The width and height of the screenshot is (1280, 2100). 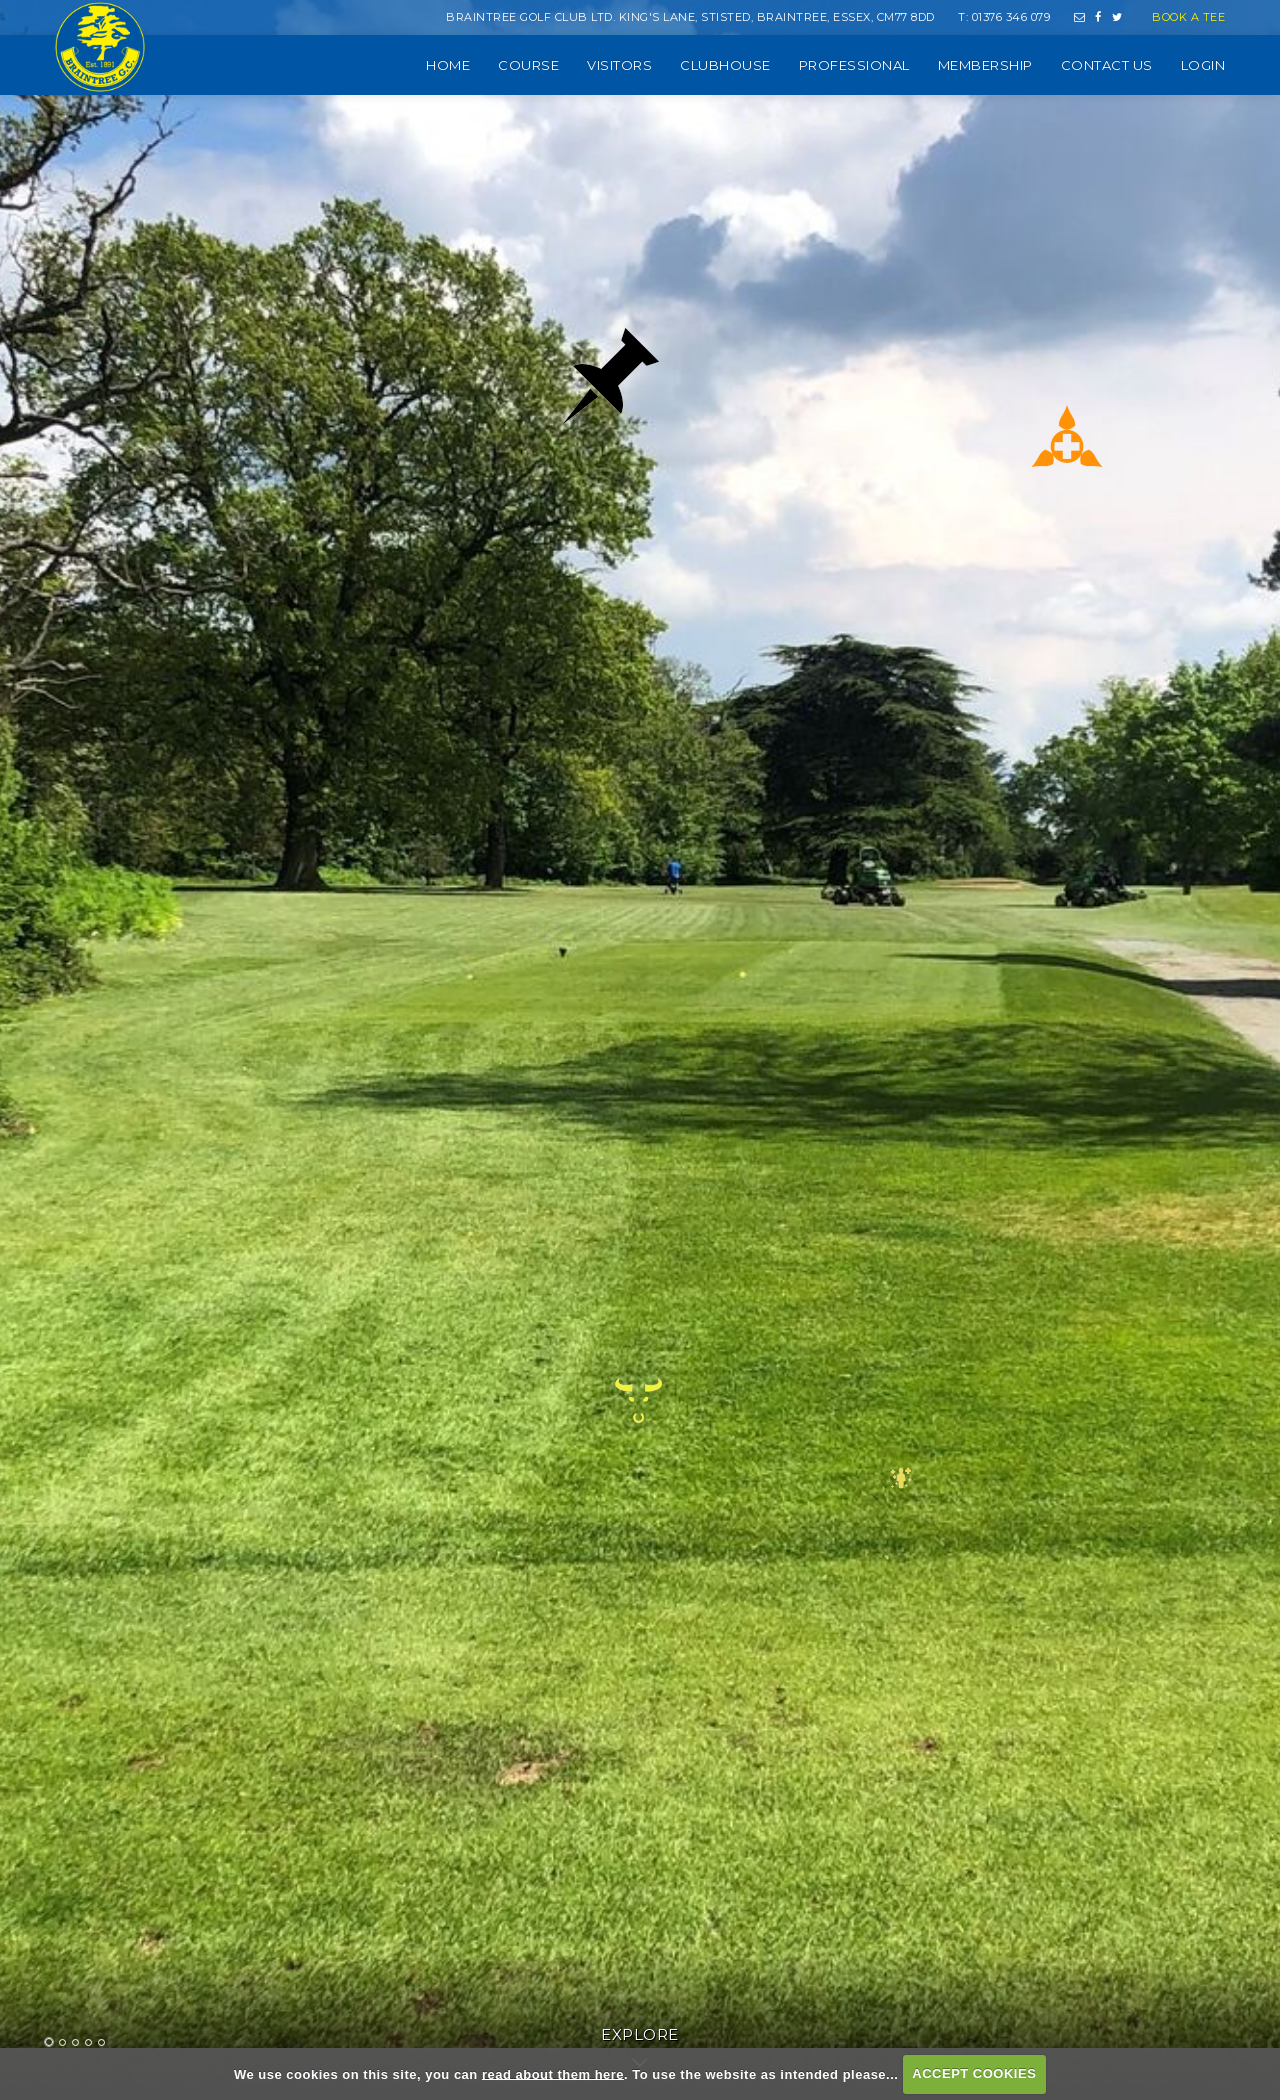 I want to click on indicates advanced or level three achievement status, so click(x=1067, y=436).